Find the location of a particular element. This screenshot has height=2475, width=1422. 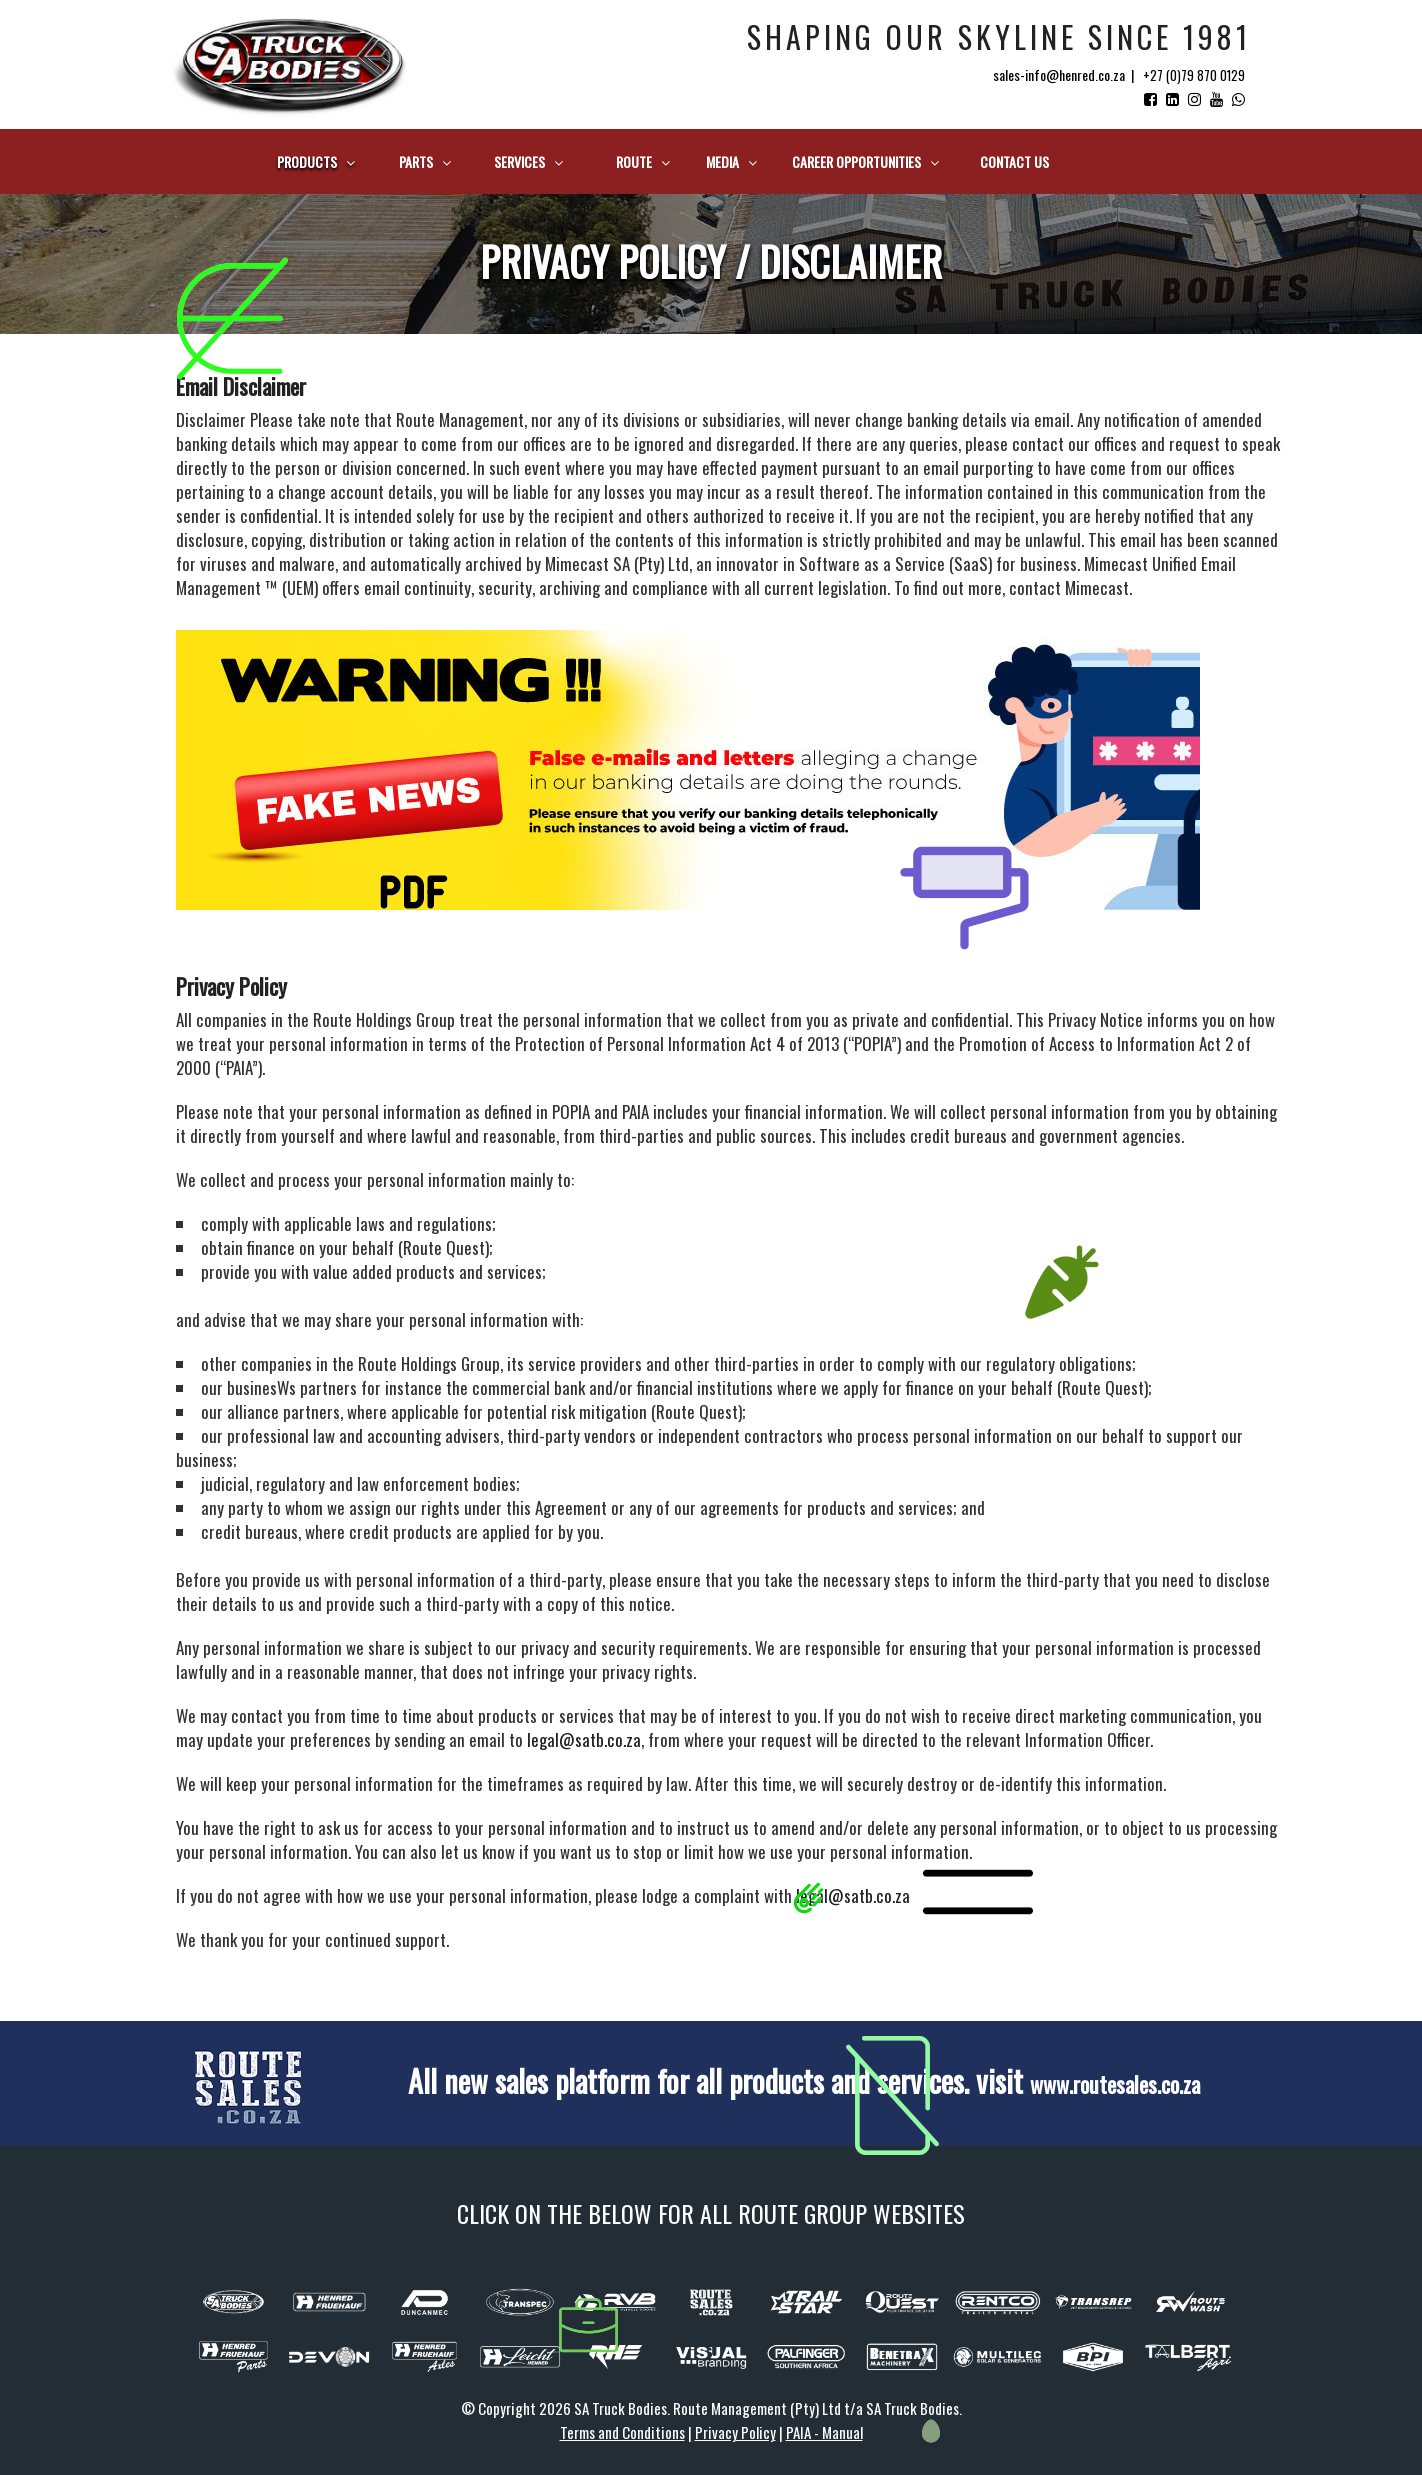

indicates item is not part of a set or group is located at coordinates (232, 318).